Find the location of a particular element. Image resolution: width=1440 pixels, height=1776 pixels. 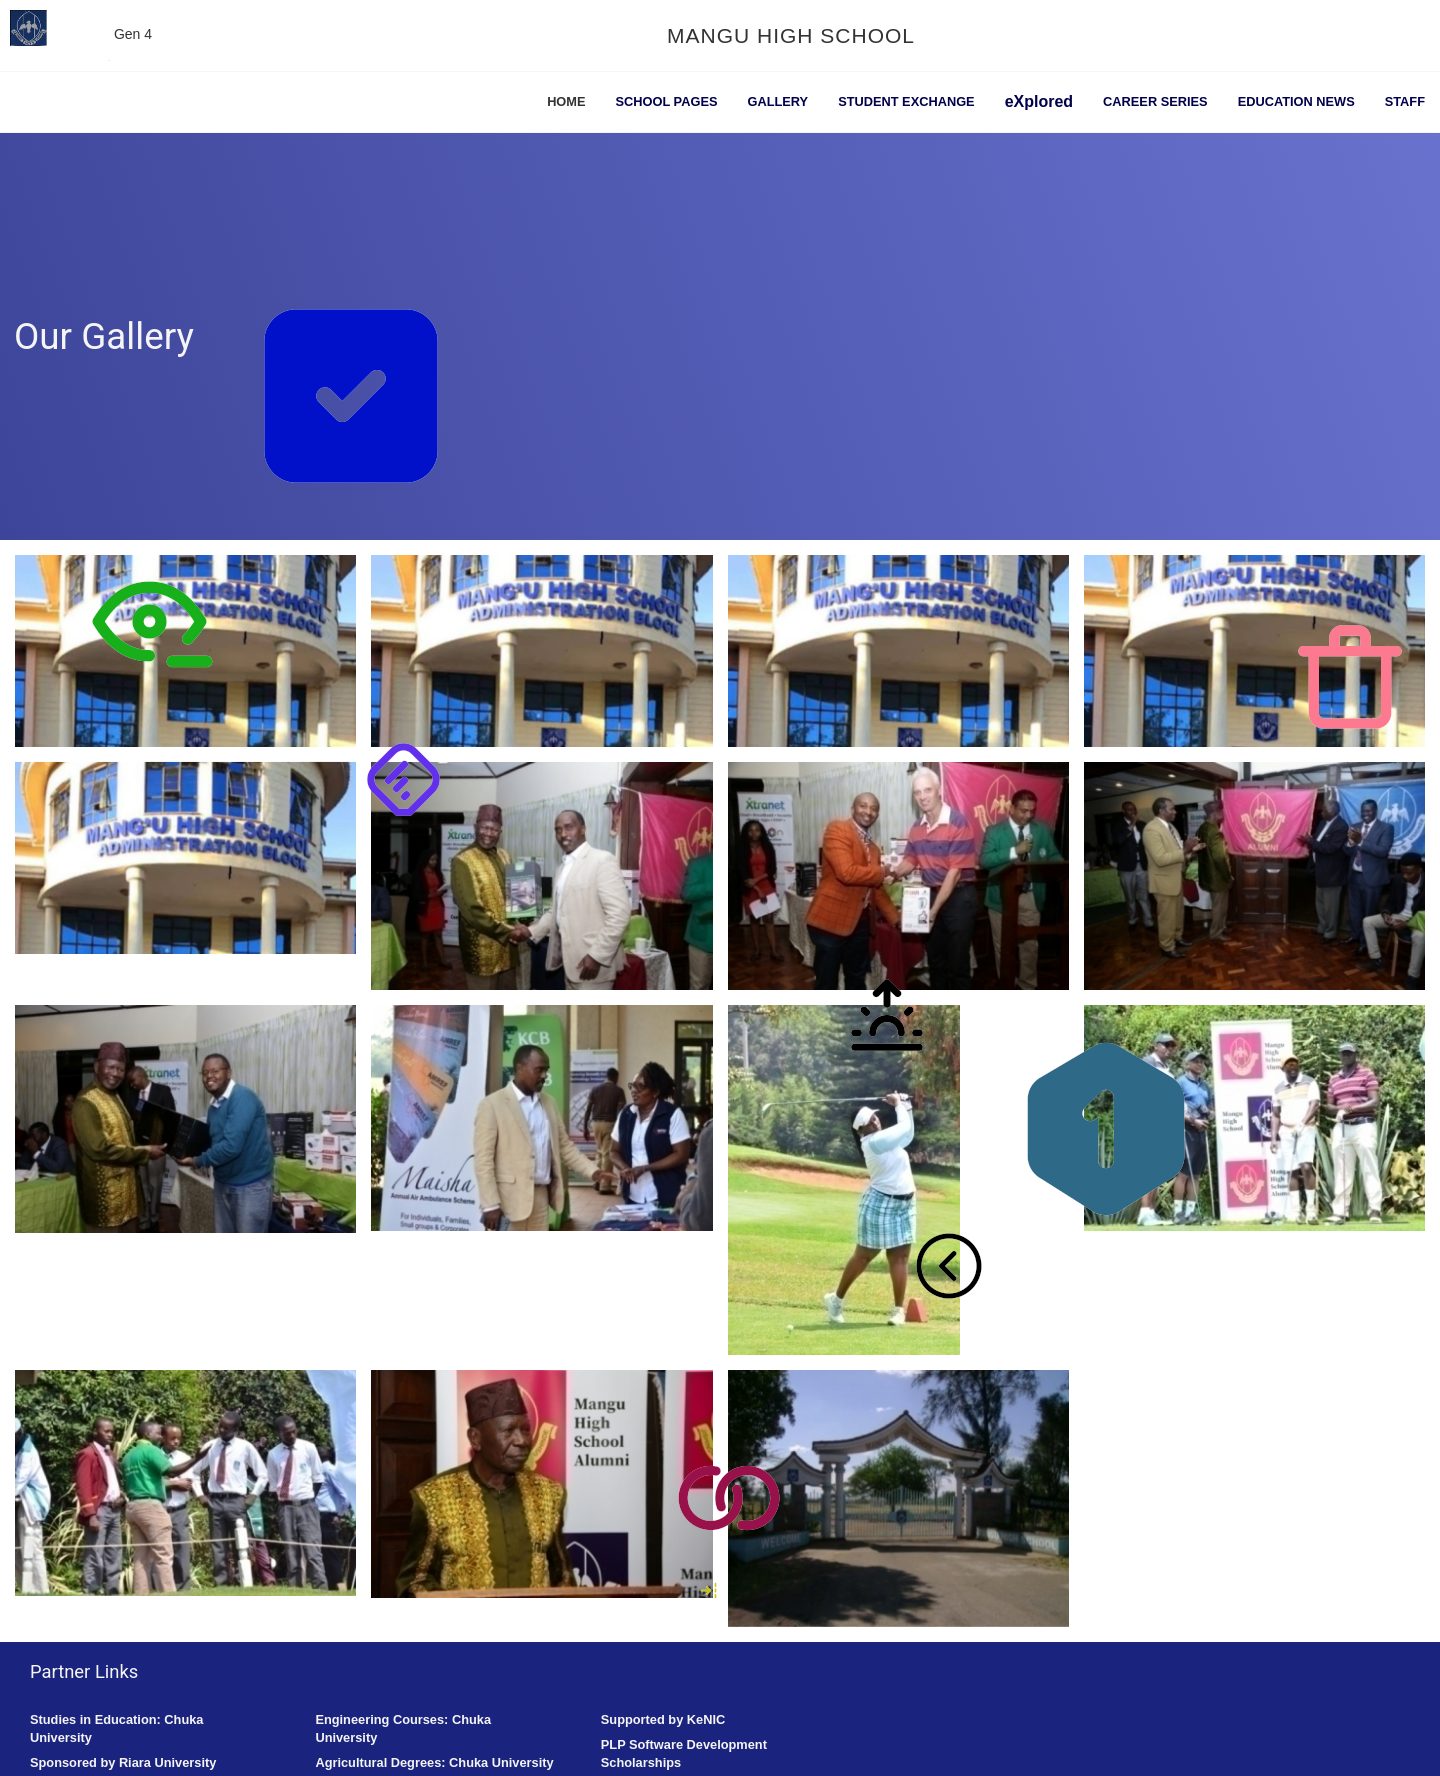

reduce visibility or hide content is located at coordinates (149, 621).